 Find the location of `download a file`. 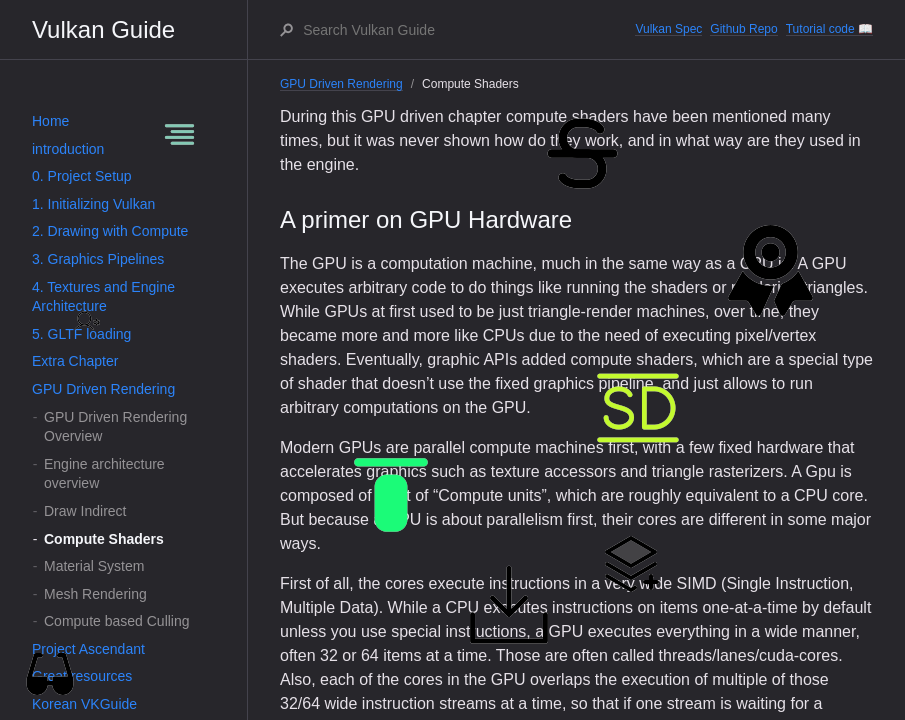

download a file is located at coordinates (509, 608).